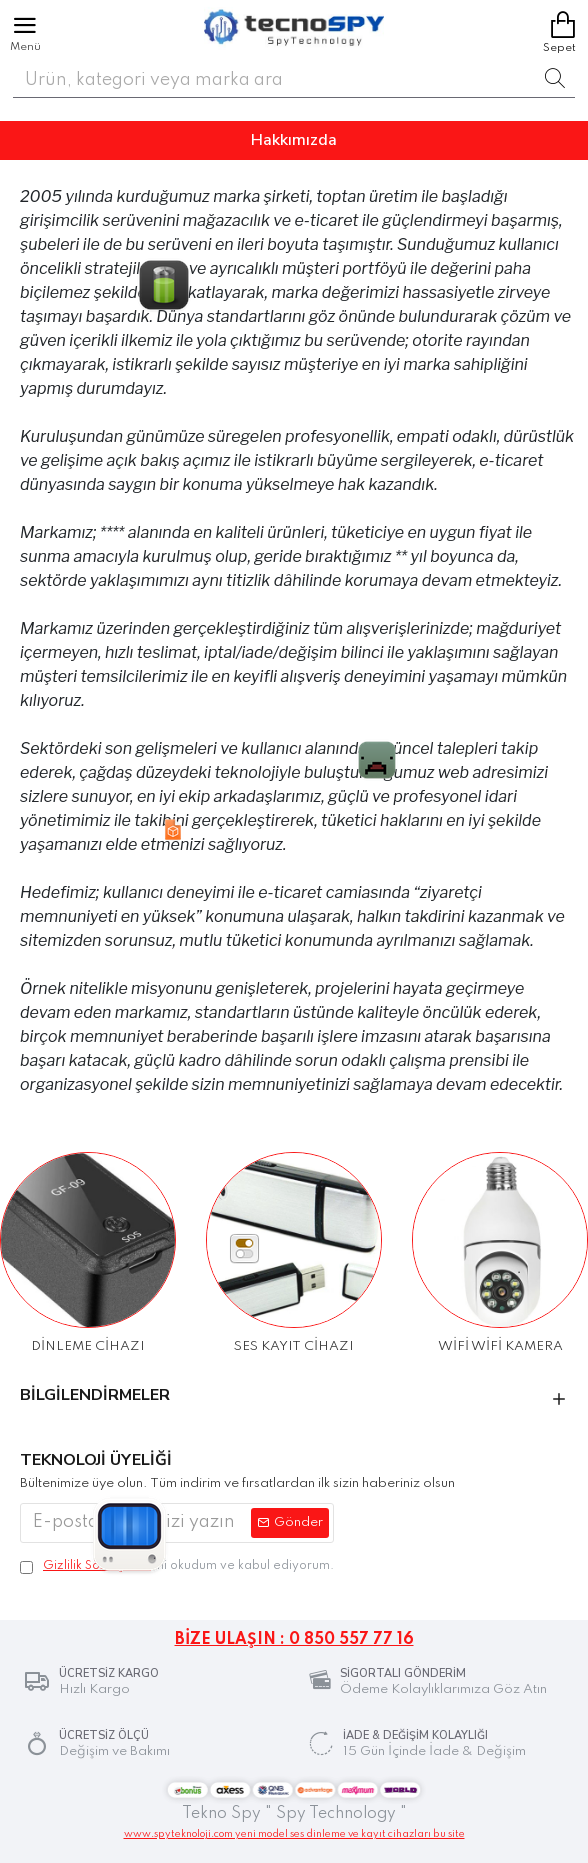  What do you see at coordinates (164, 285) in the screenshot?
I see `open power management settings` at bounding box center [164, 285].